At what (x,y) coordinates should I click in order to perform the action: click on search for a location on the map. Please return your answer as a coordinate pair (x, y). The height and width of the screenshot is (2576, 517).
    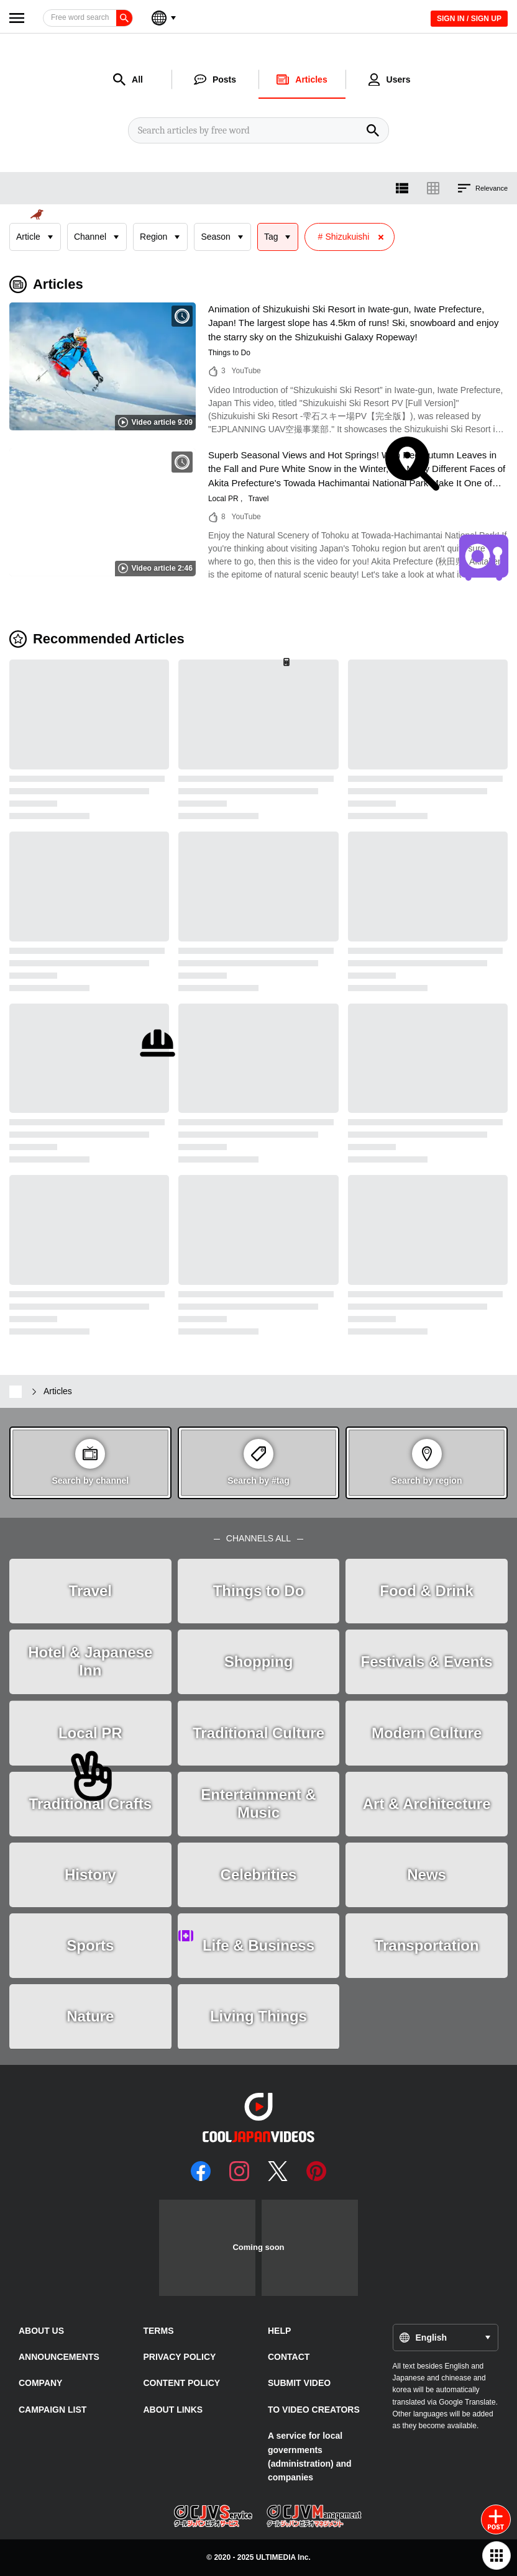
    Looking at the image, I should click on (412, 463).